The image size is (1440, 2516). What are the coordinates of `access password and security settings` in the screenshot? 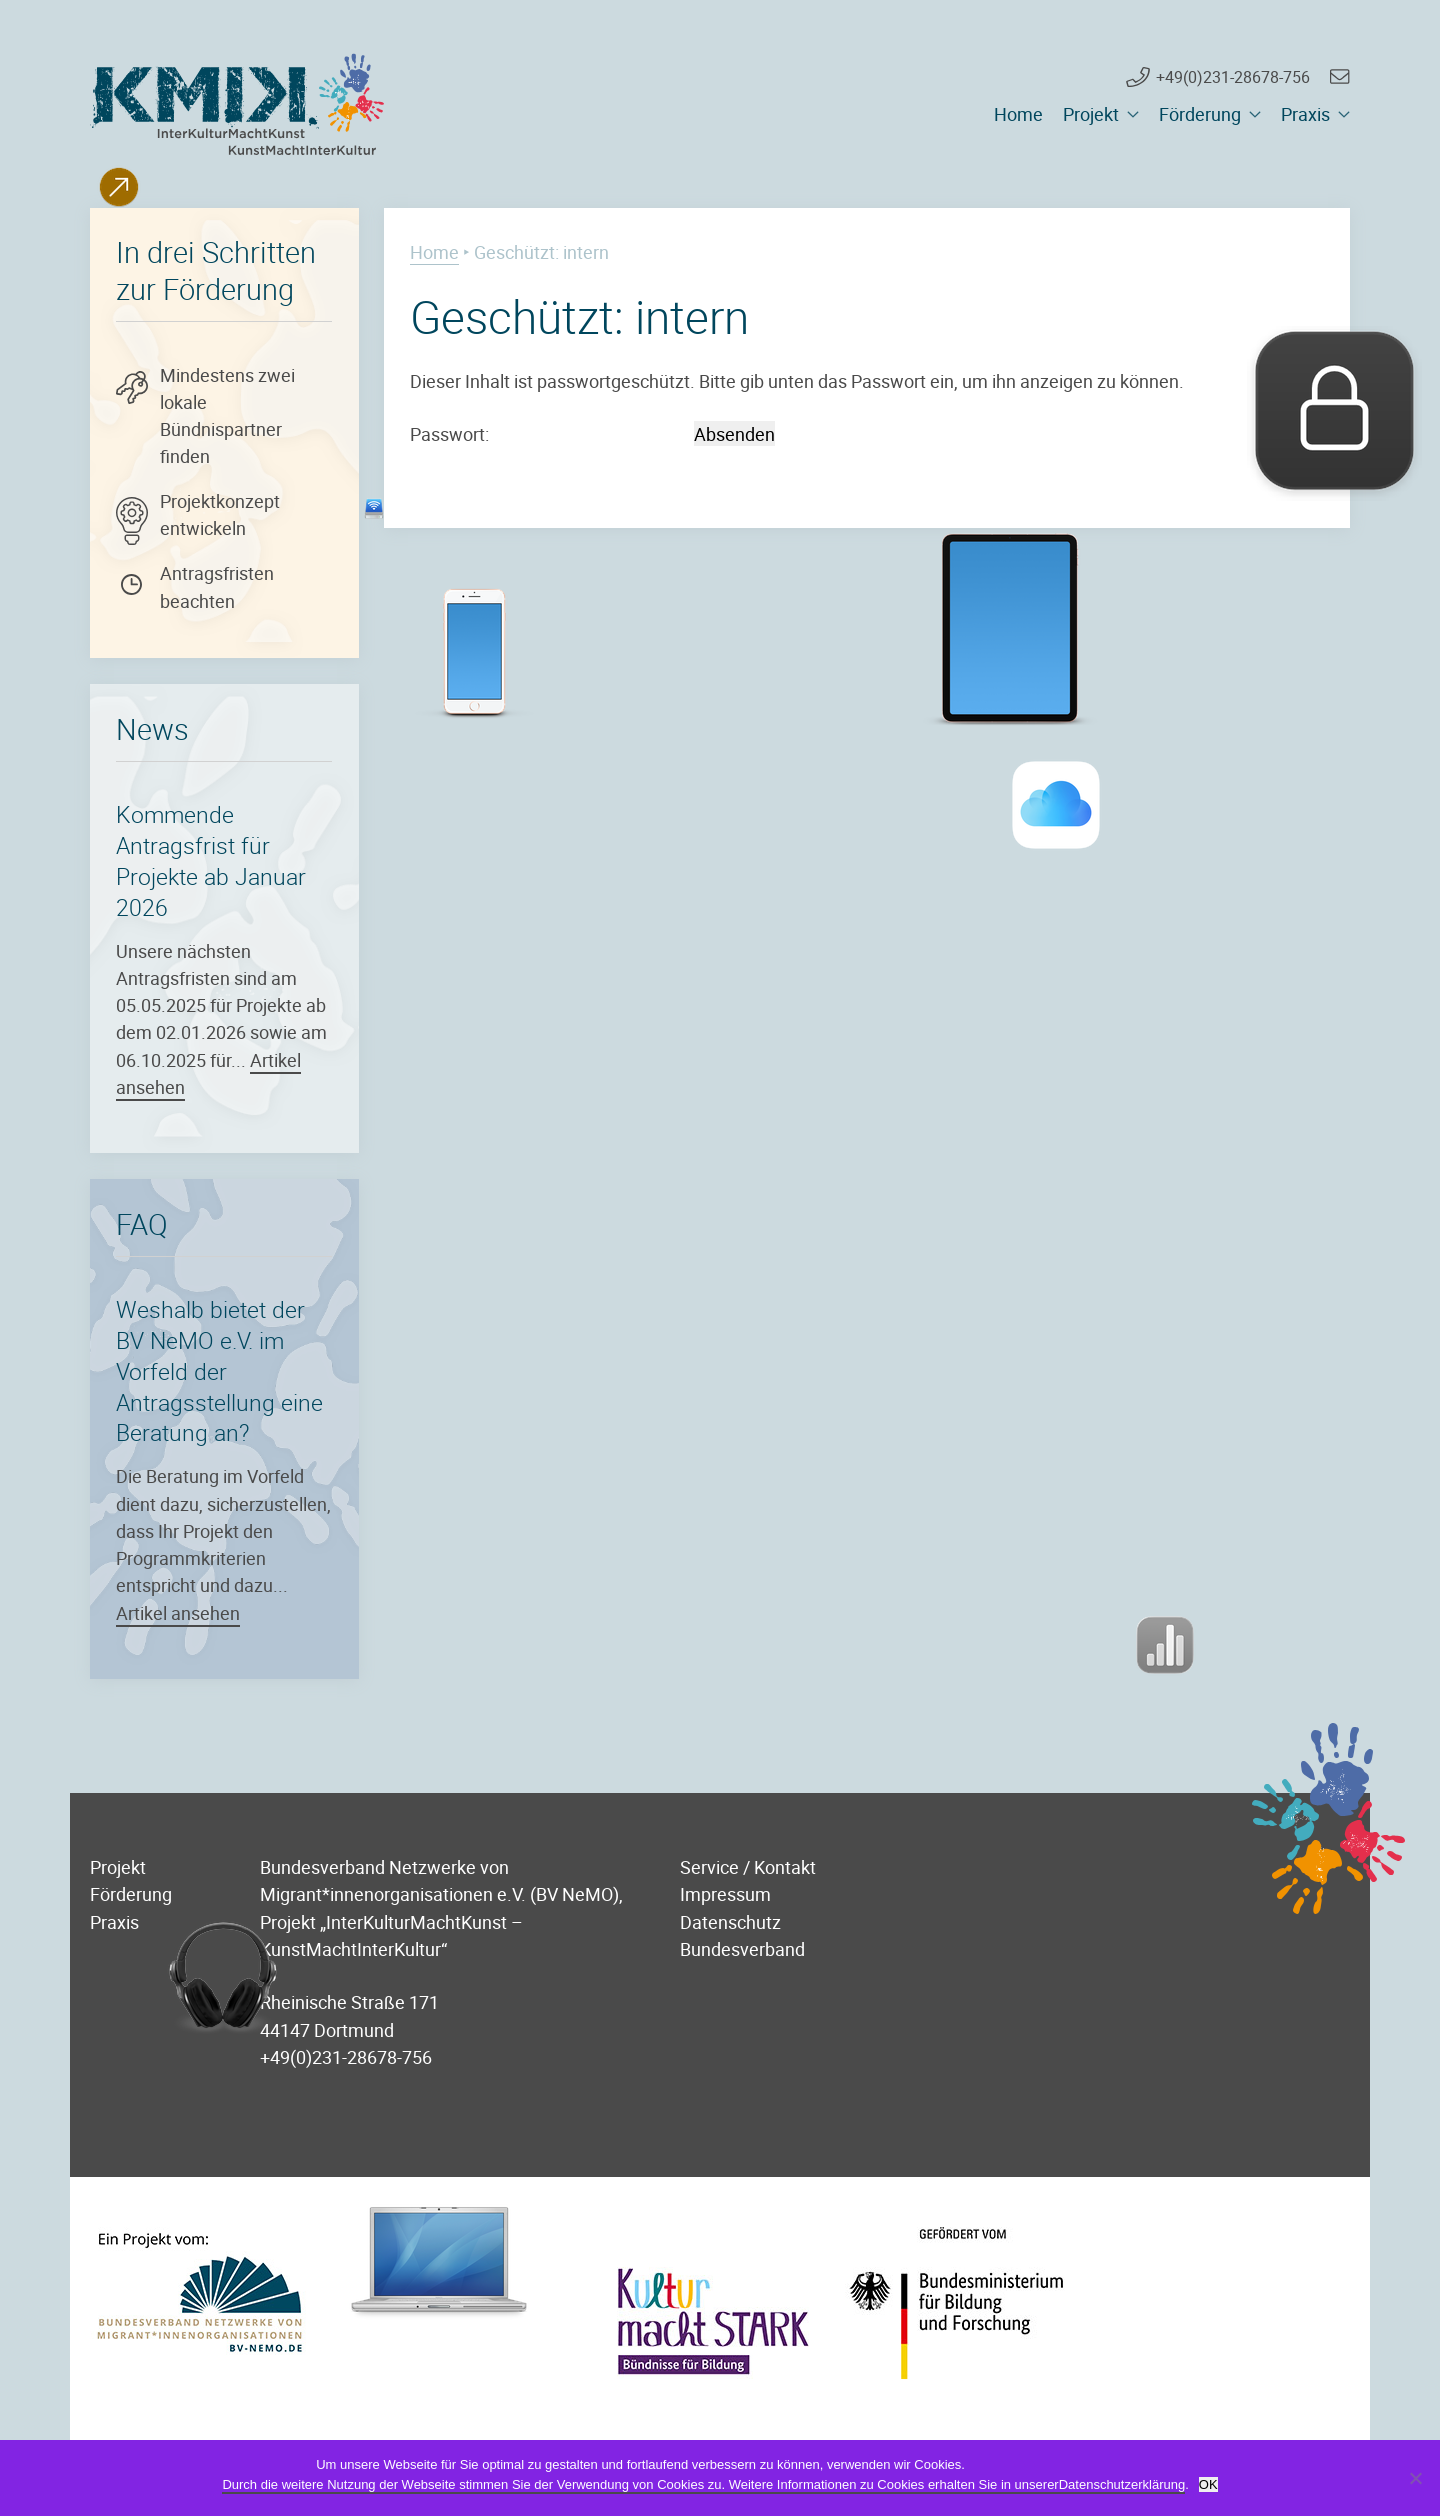 It's located at (1334, 413).